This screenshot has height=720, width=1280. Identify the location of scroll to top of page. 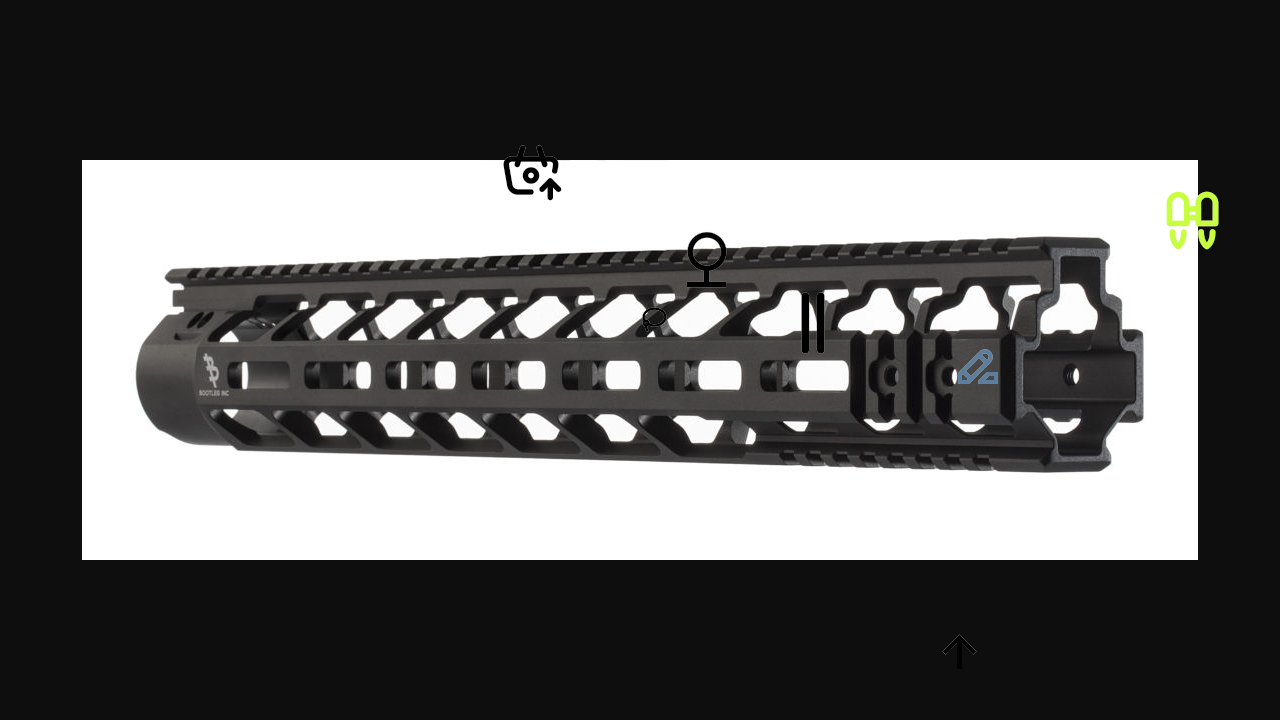
(959, 651).